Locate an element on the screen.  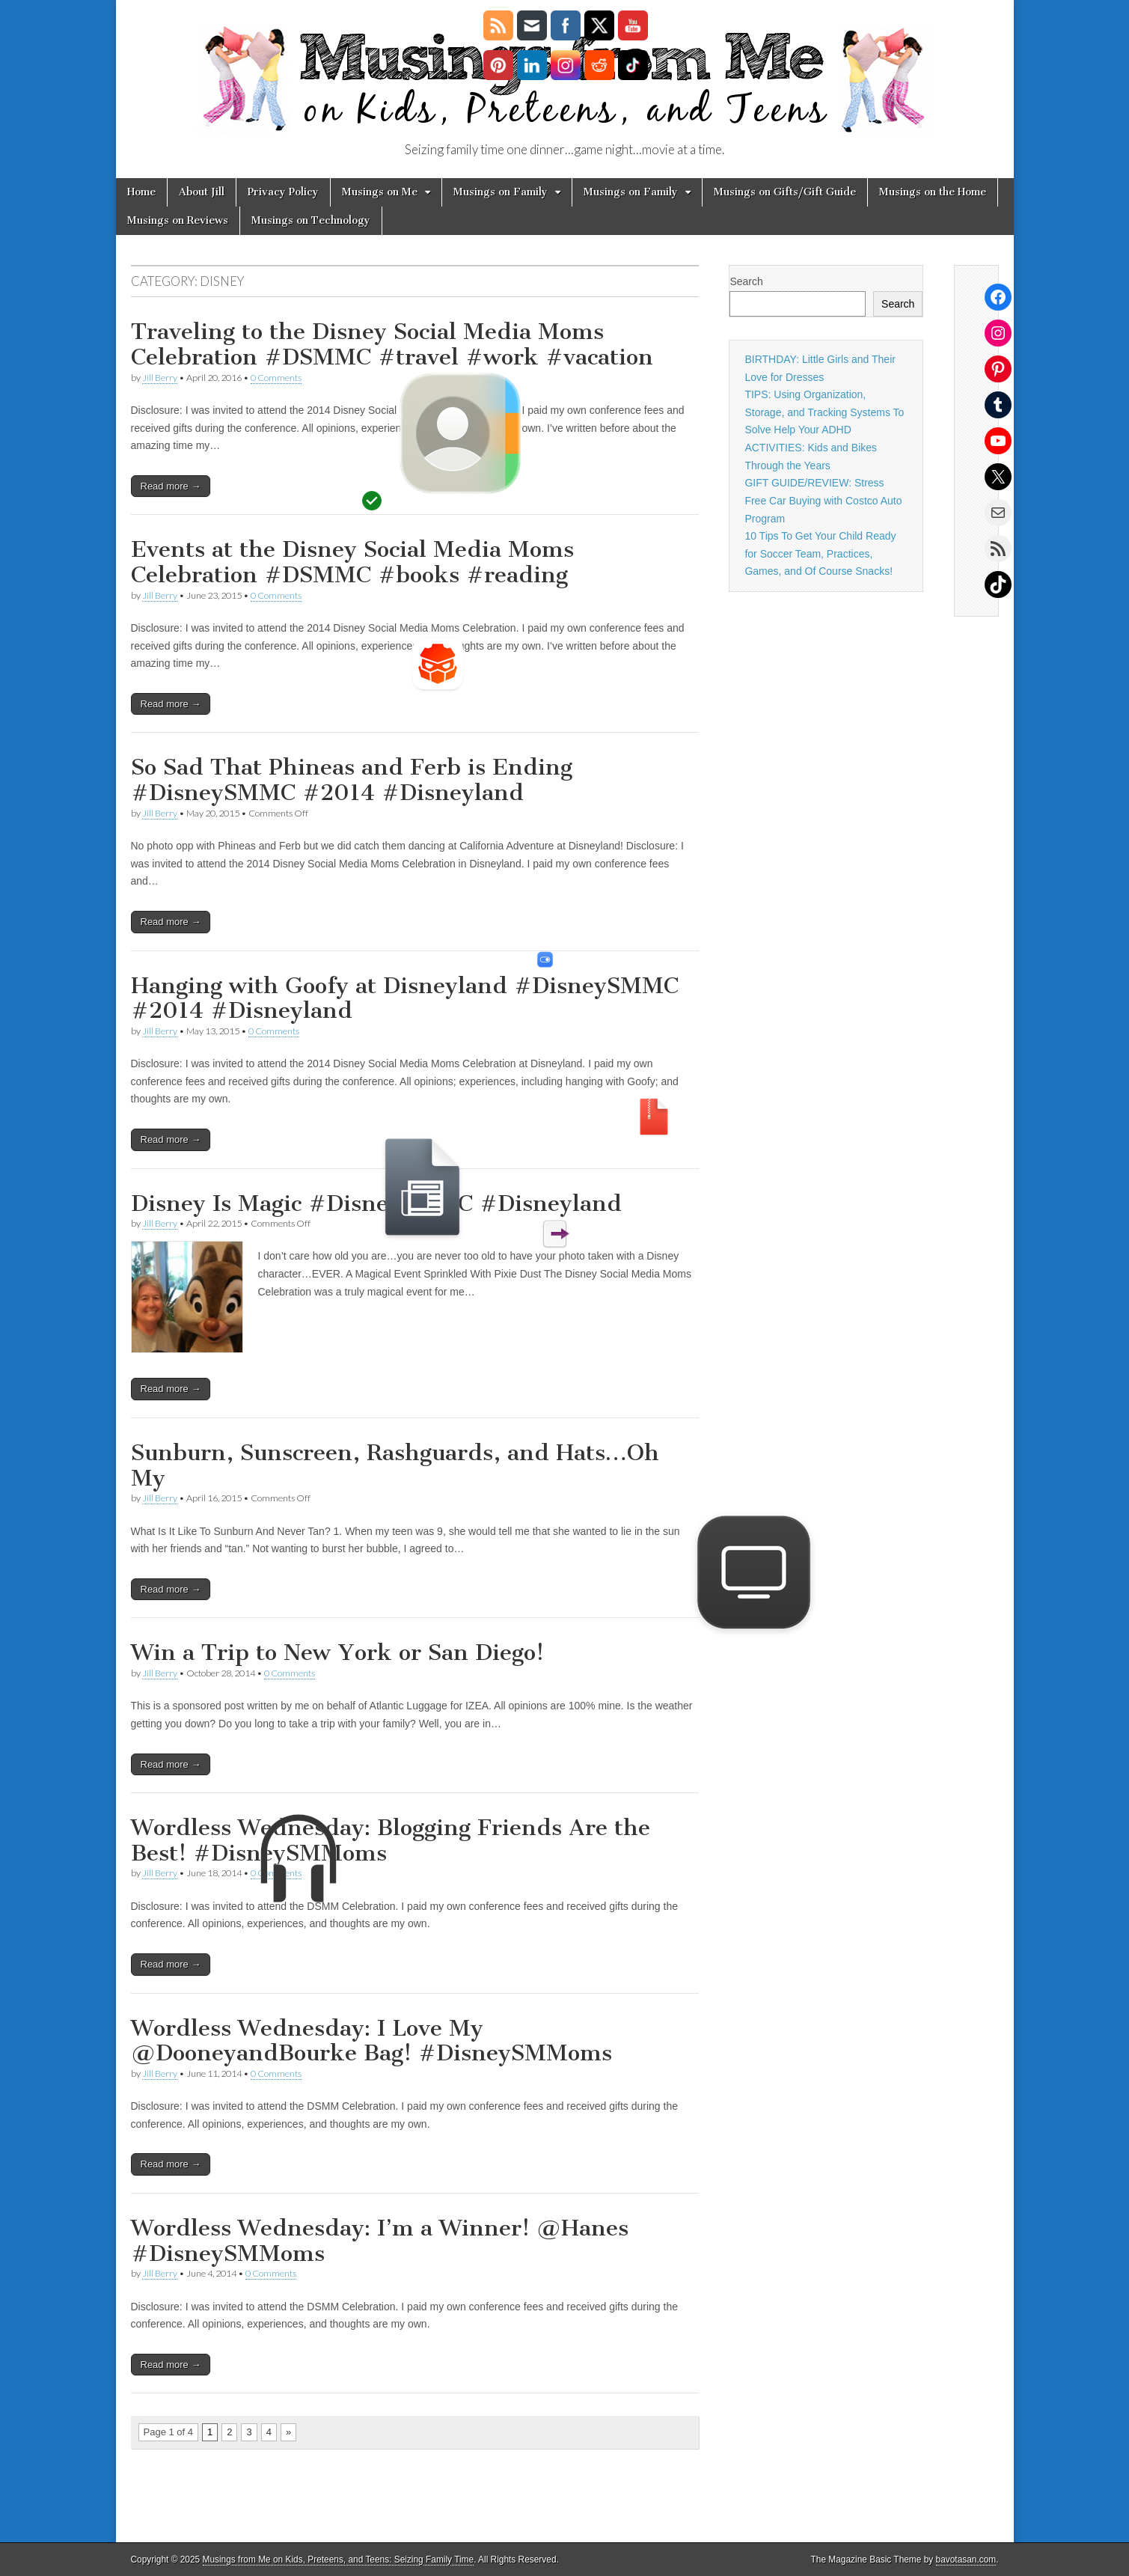
open contacts app is located at coordinates (460, 433).